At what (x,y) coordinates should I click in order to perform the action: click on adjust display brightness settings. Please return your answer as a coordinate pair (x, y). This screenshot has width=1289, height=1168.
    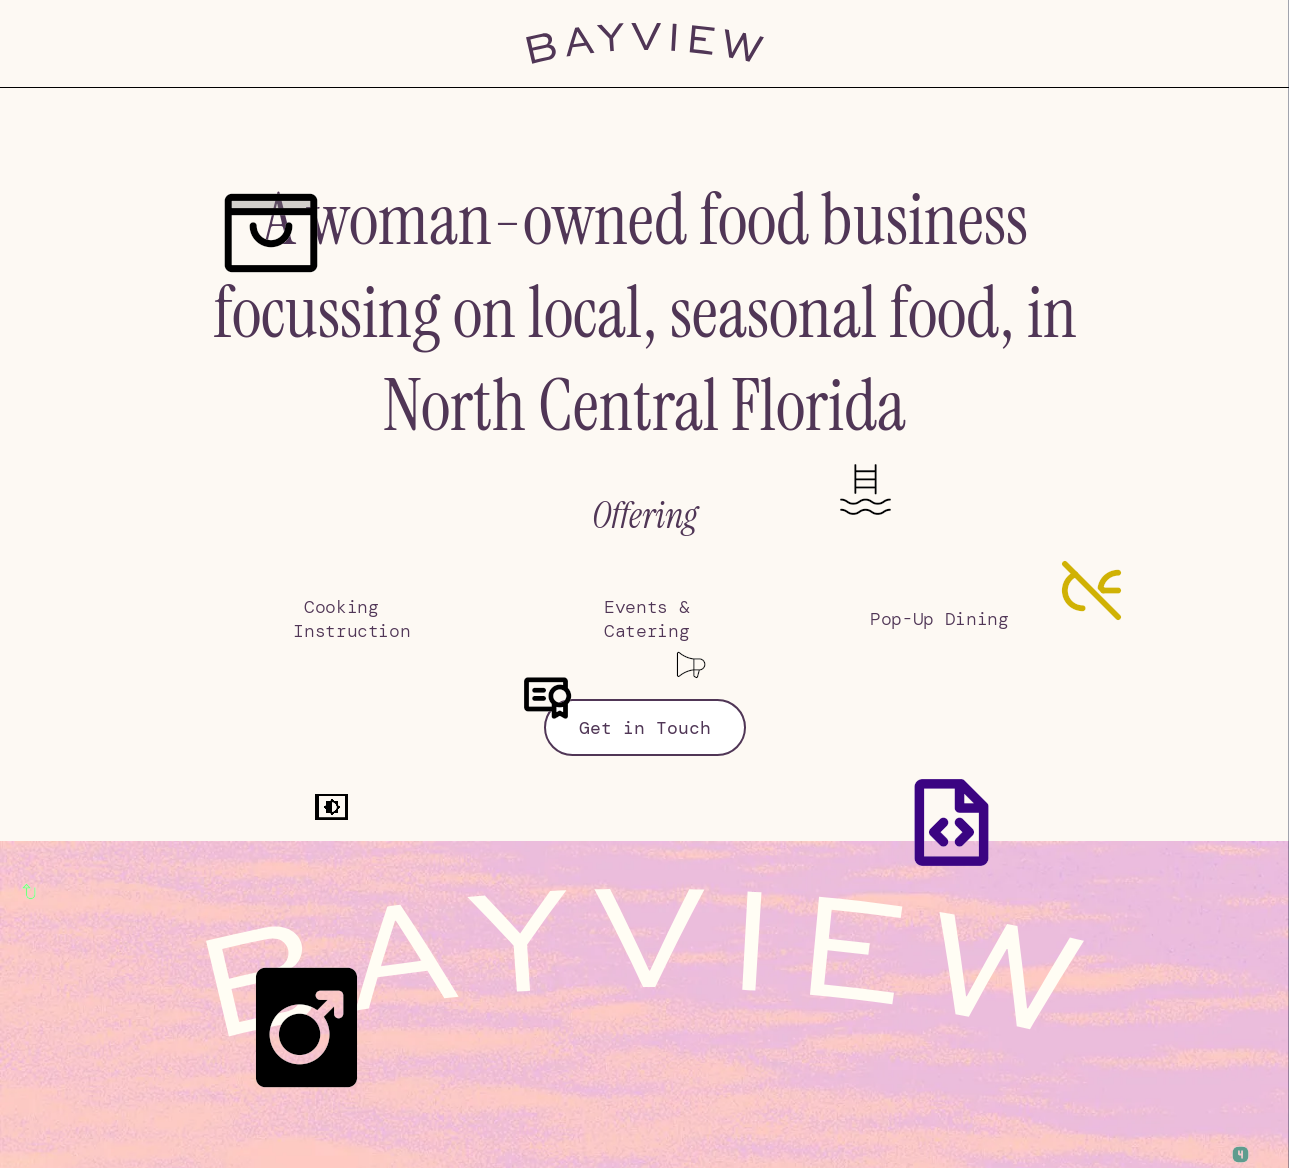
    Looking at the image, I should click on (332, 807).